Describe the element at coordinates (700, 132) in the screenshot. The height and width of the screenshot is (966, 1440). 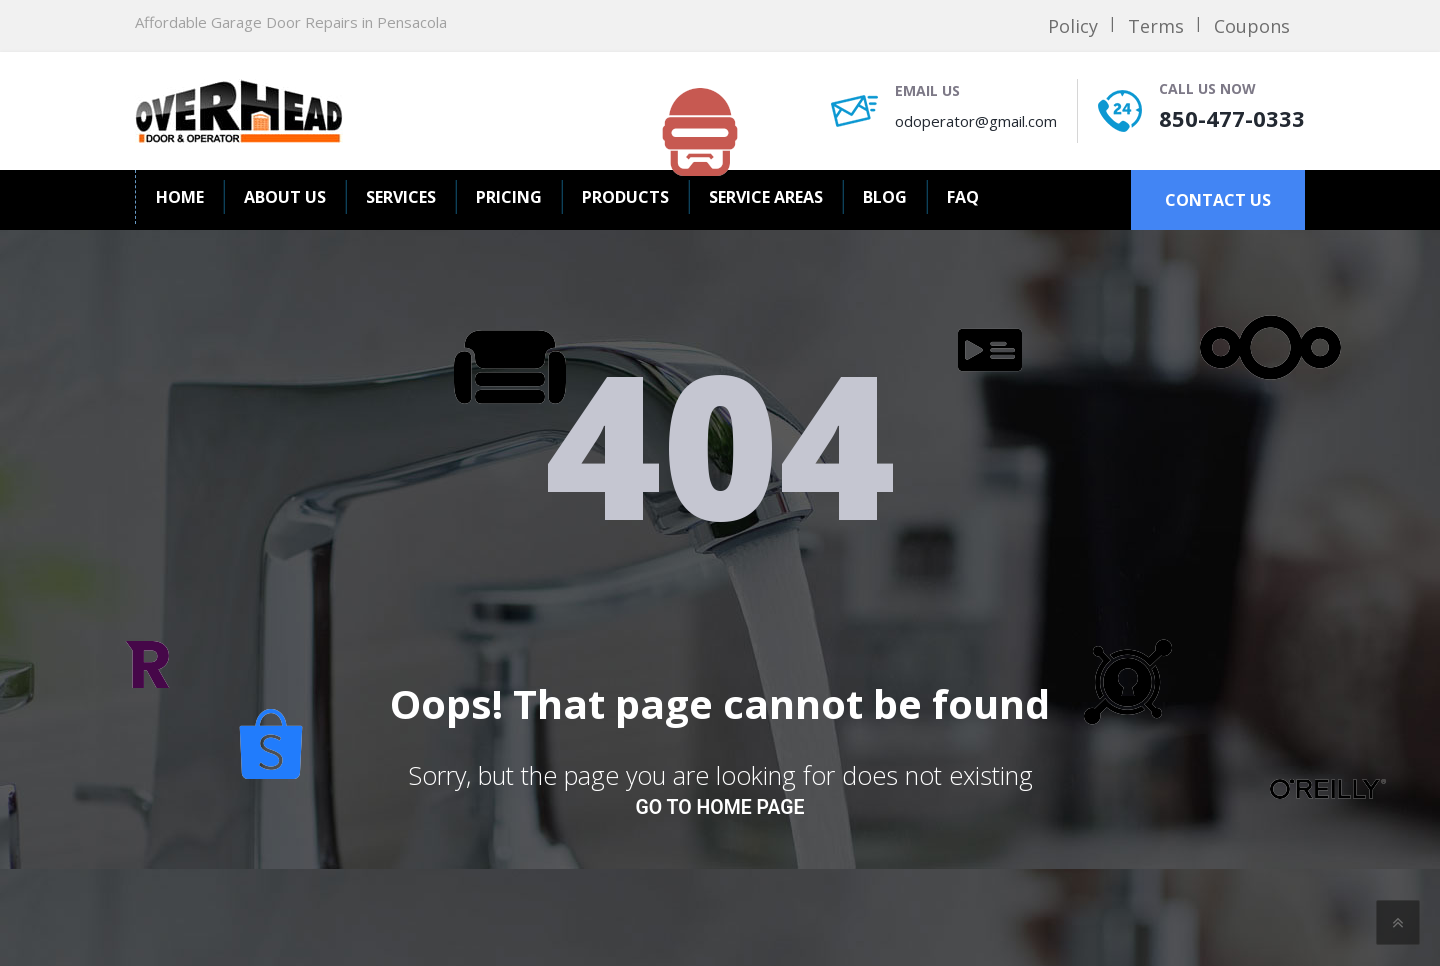
I see `rubocop ruby code linter logo` at that location.